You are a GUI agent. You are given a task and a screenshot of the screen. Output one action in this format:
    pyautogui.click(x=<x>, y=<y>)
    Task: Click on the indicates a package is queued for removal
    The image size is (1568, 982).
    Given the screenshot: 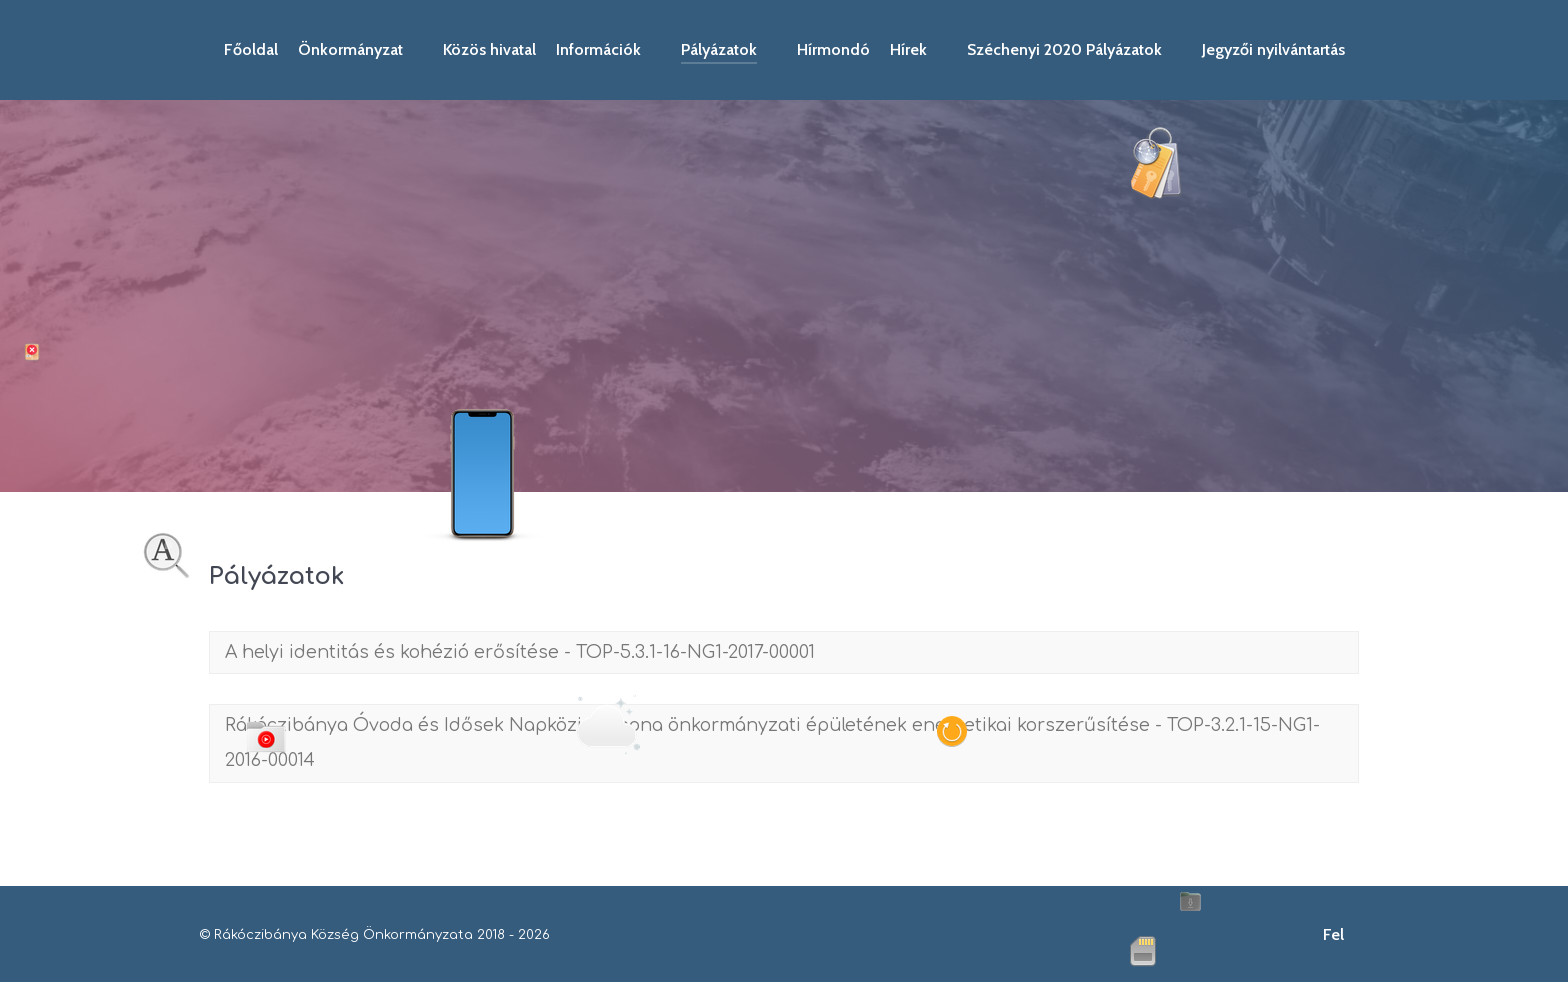 What is the action you would take?
    pyautogui.click(x=32, y=352)
    